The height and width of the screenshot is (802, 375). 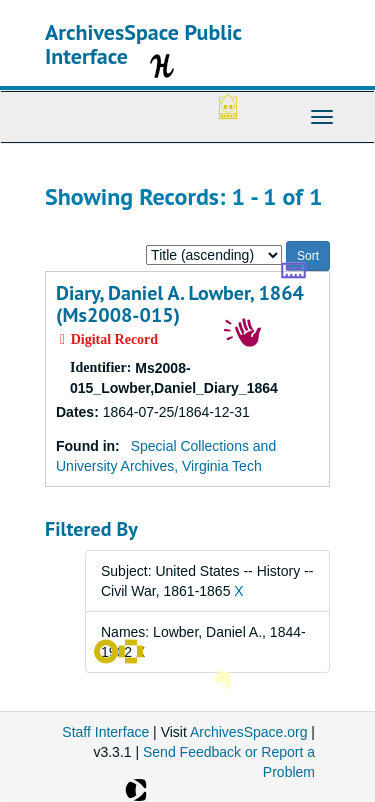 I want to click on open the Clubhouse app, so click(x=242, y=332).